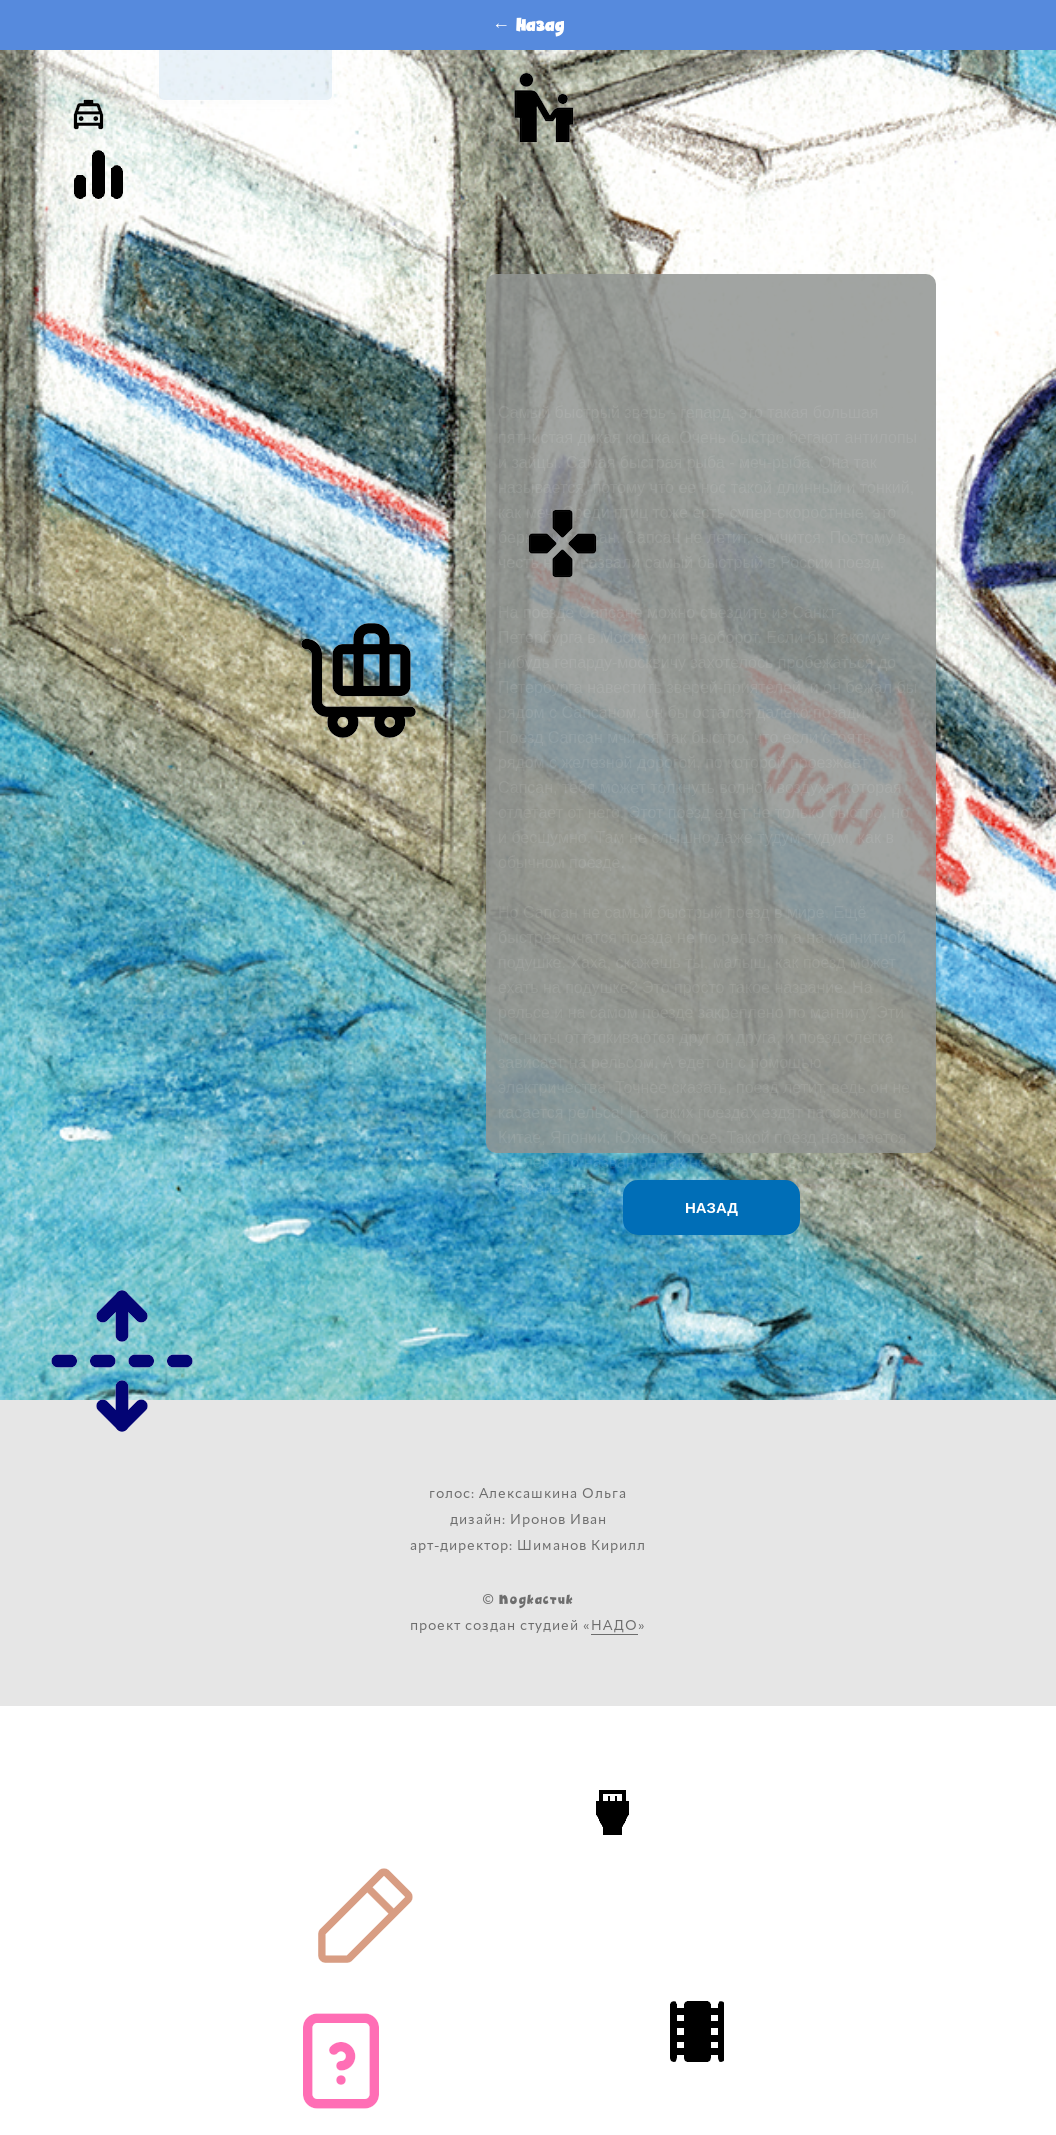  Describe the element at coordinates (98, 174) in the screenshot. I see `adjust audio equalizer settings` at that location.